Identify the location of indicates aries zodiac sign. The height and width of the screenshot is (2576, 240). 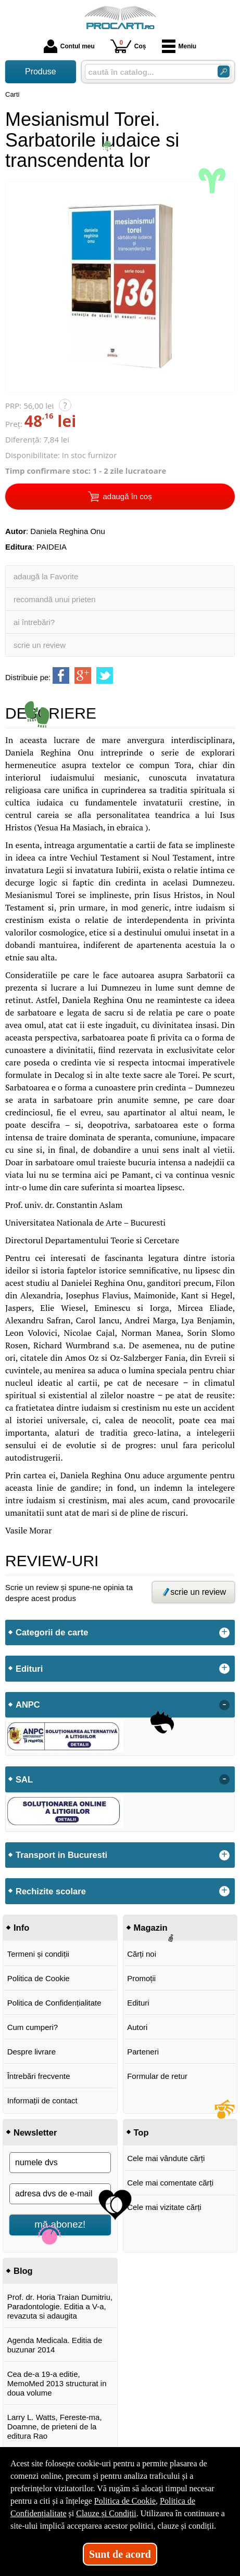
(212, 180).